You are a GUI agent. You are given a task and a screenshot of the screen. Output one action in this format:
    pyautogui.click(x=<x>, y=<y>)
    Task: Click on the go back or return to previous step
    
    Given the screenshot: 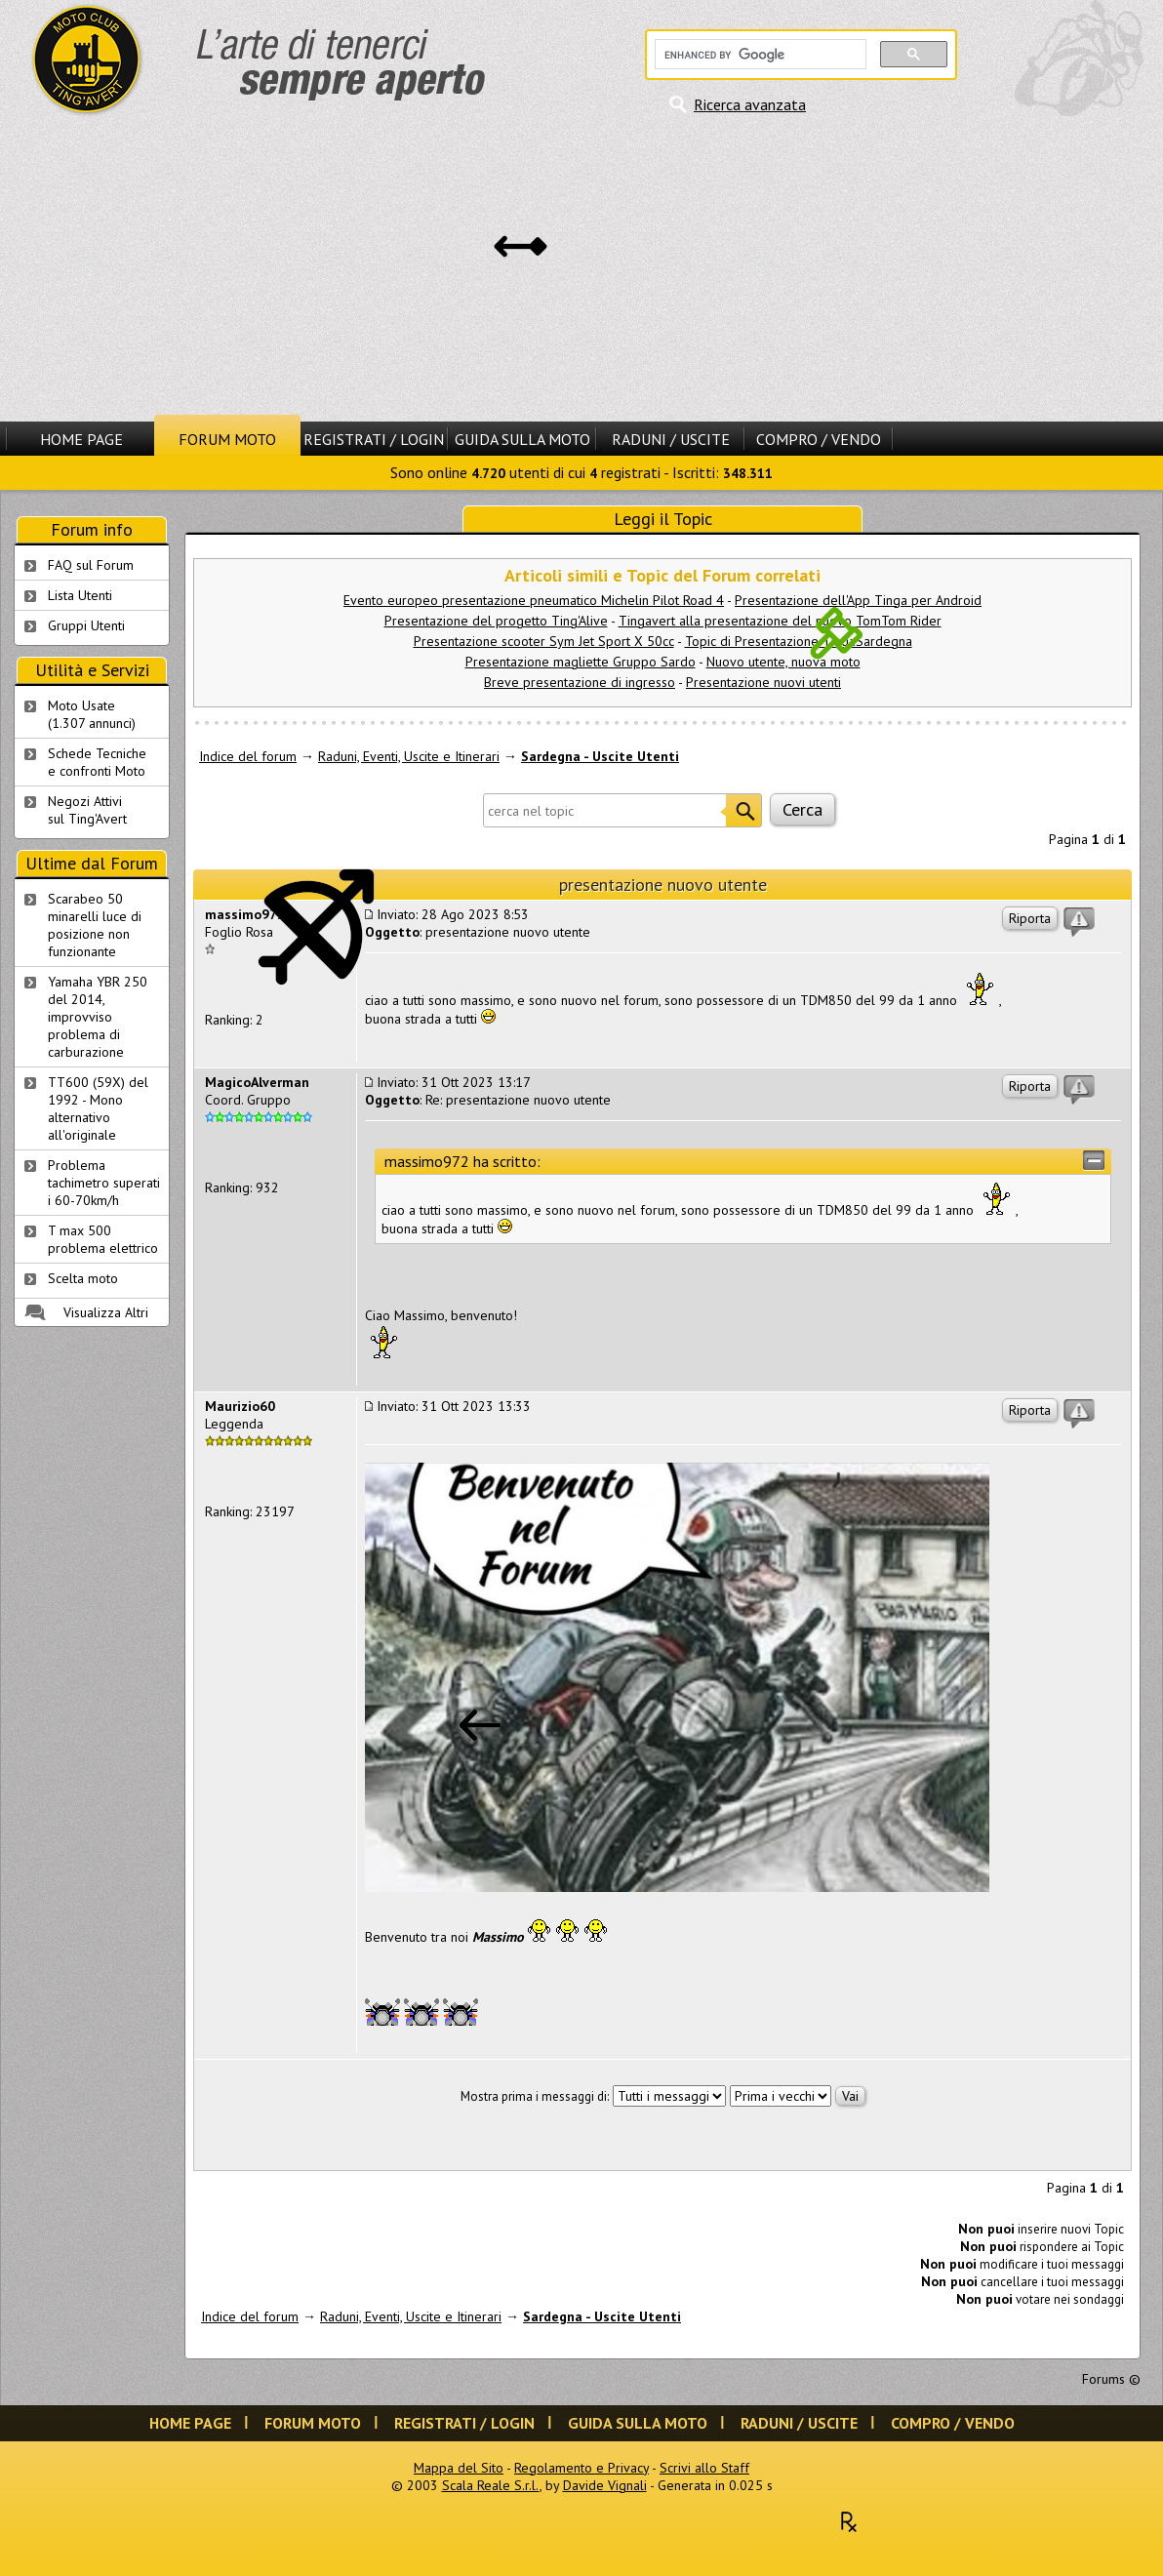 What is the action you would take?
    pyautogui.click(x=520, y=246)
    